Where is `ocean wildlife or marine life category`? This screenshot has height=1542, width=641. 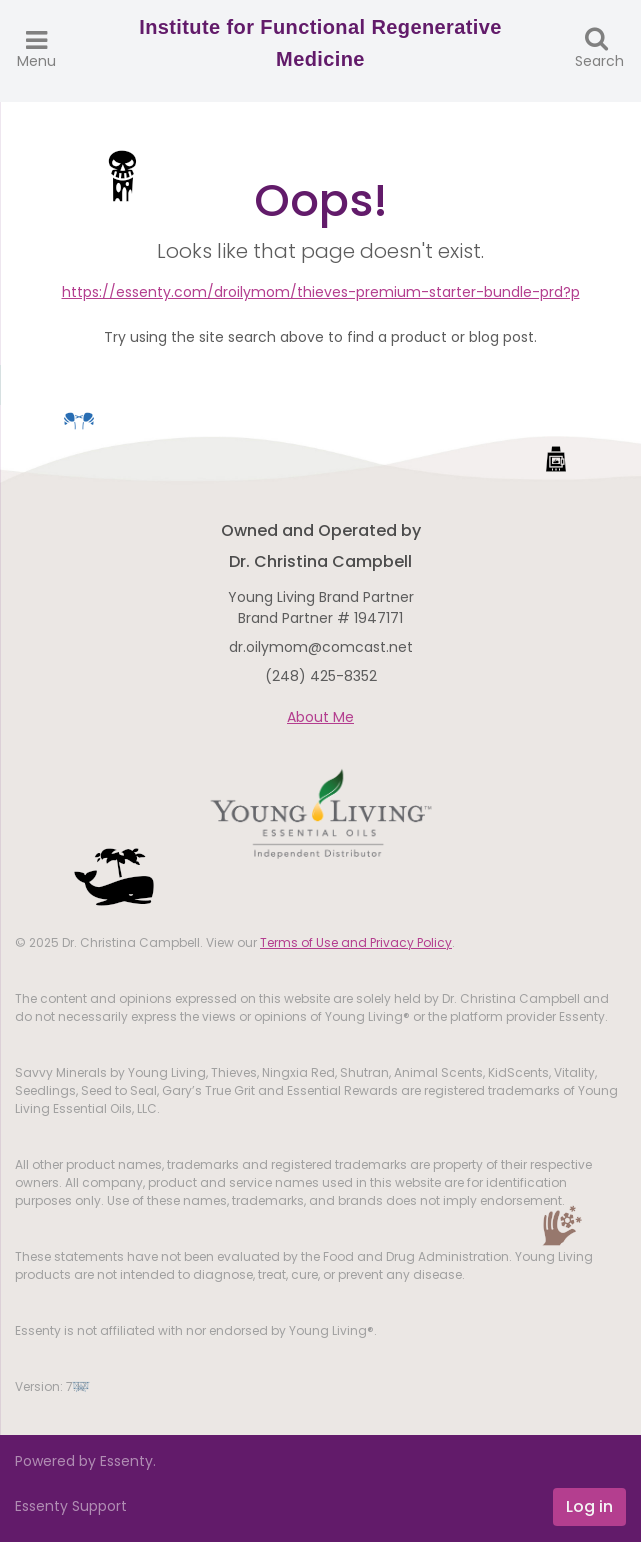 ocean wildlife or marine life category is located at coordinates (114, 877).